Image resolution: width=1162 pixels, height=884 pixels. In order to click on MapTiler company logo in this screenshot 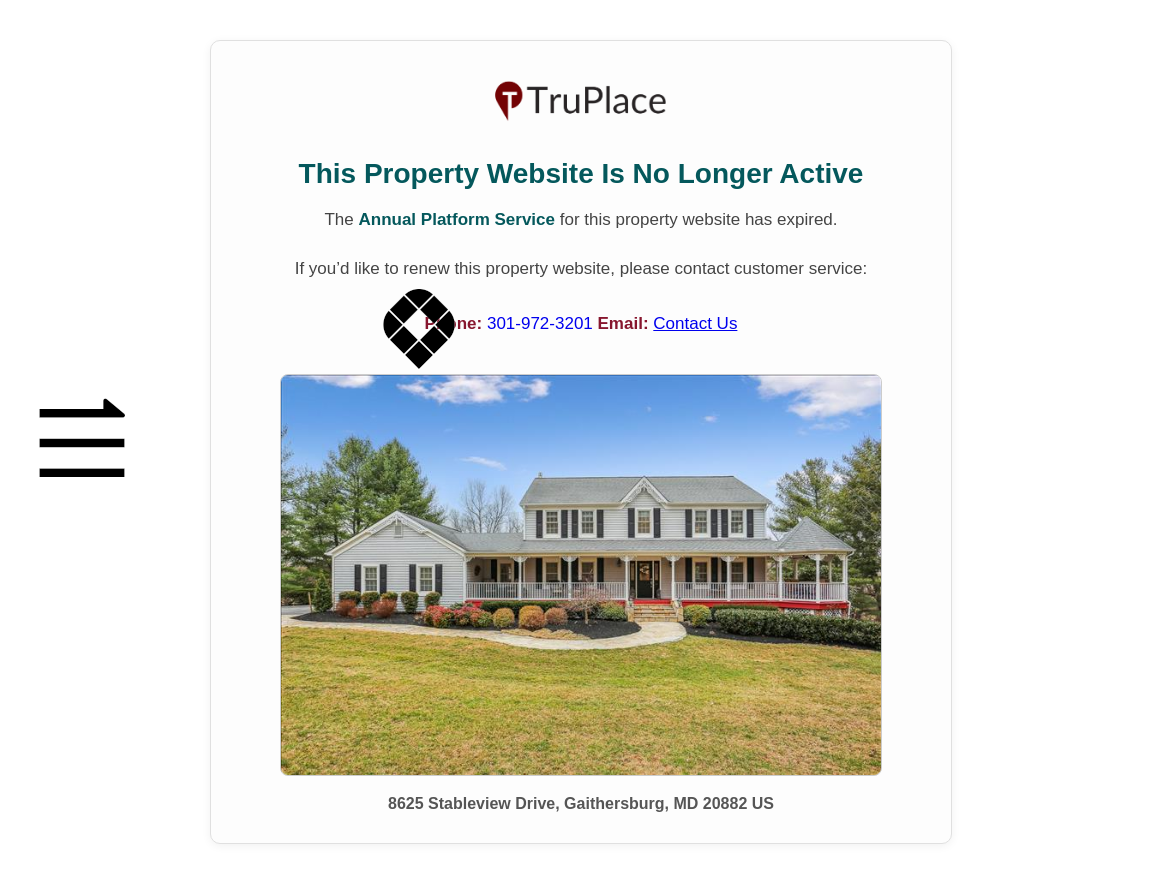, I will do `click(419, 329)`.